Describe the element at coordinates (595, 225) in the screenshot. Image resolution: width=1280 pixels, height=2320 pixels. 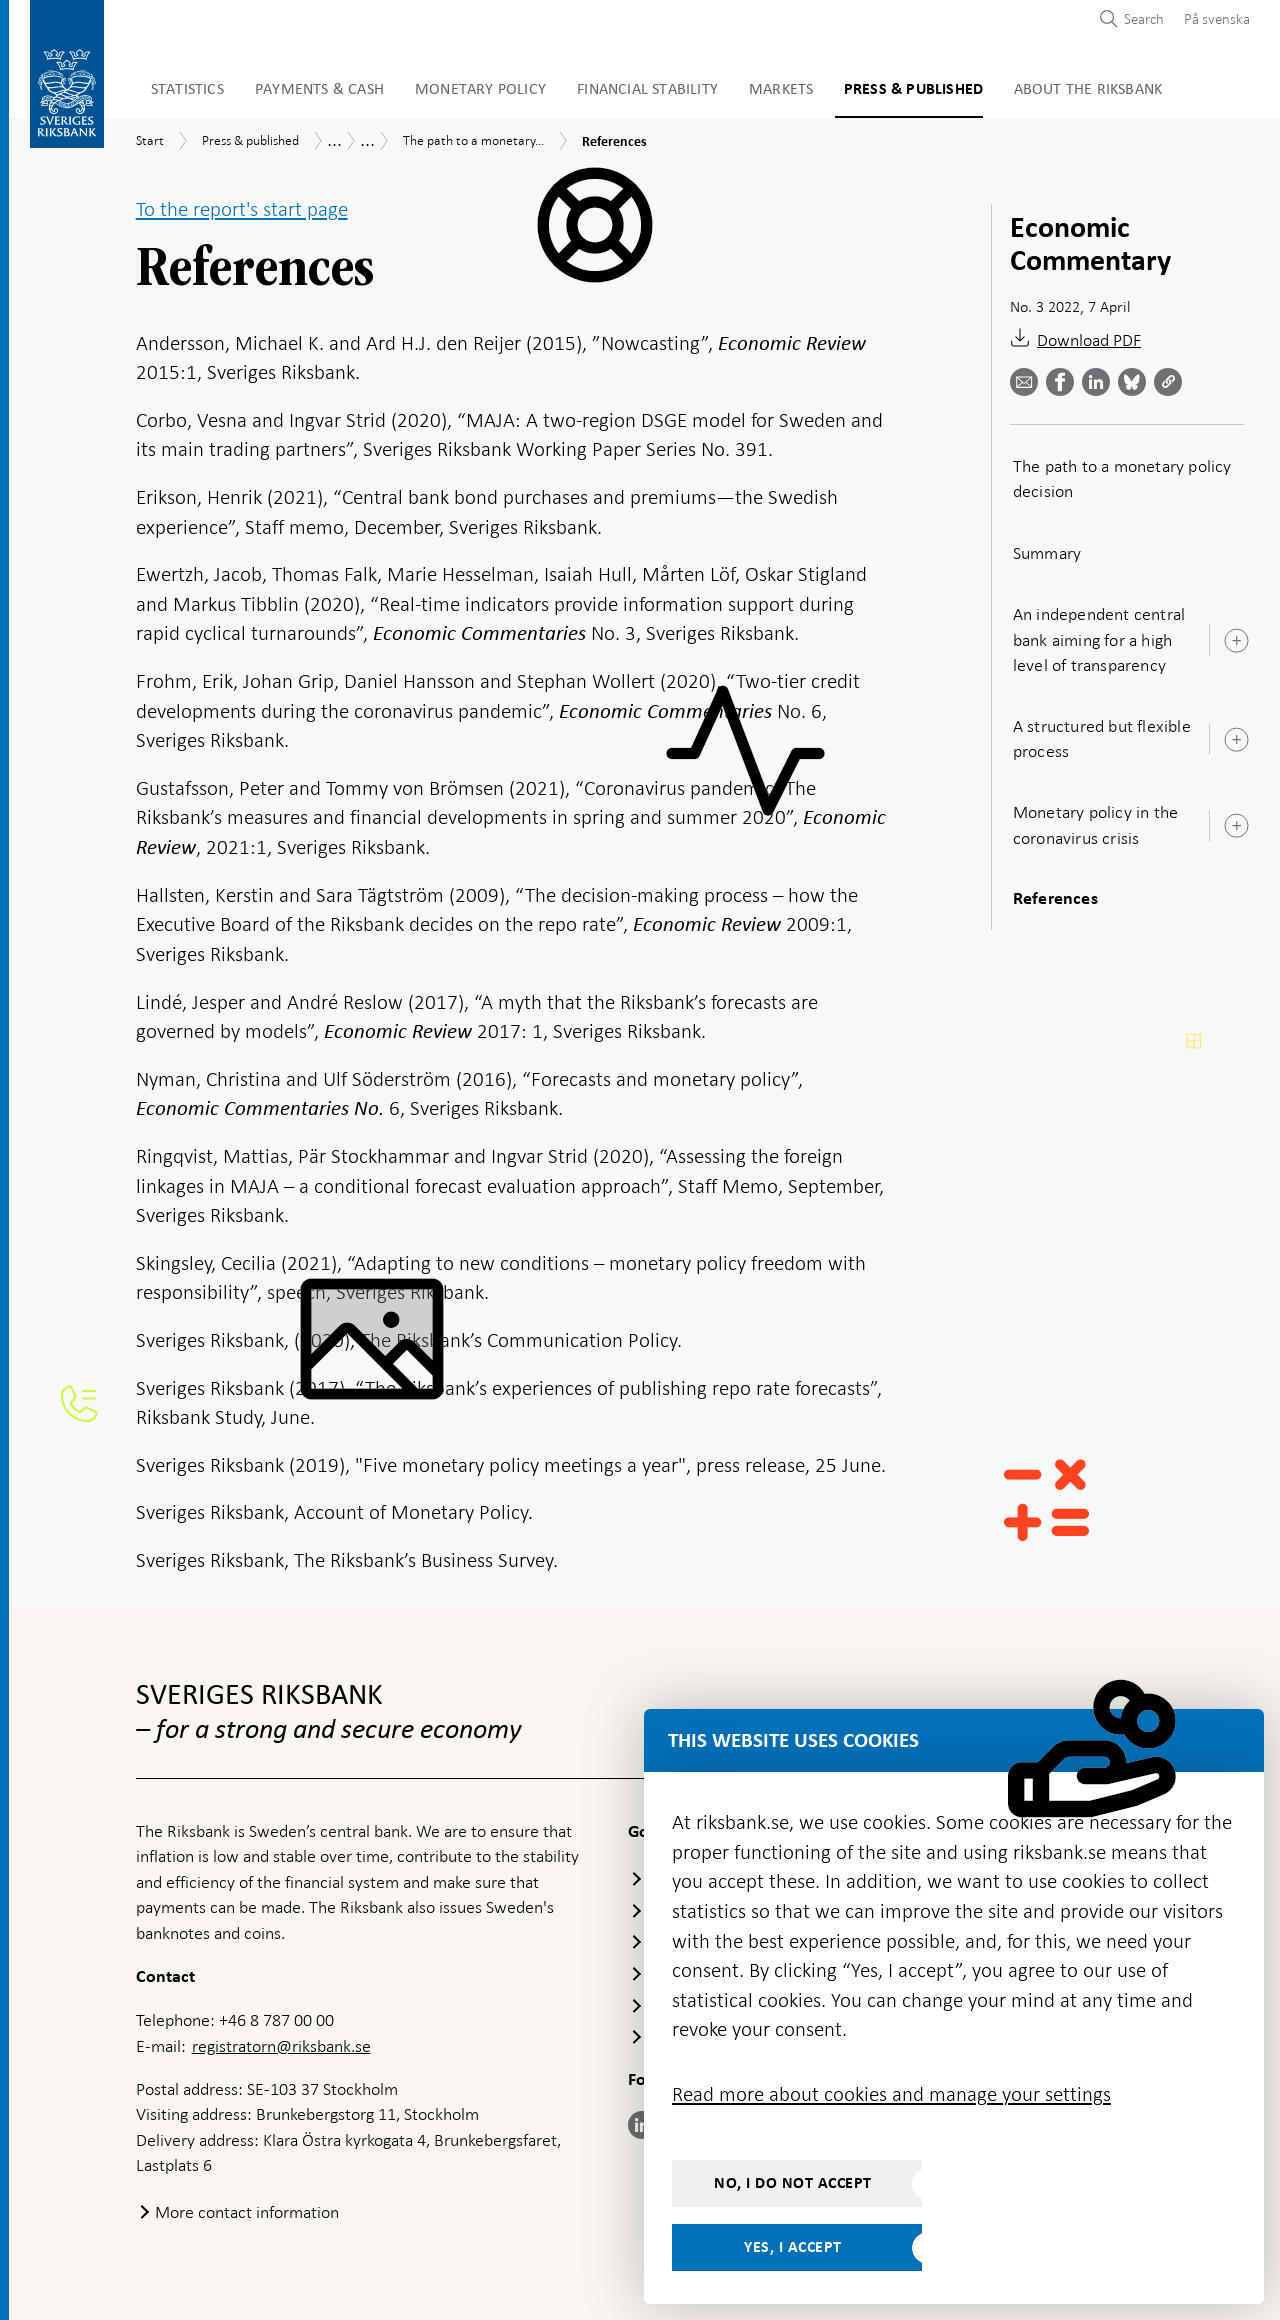
I see `access help or support center` at that location.